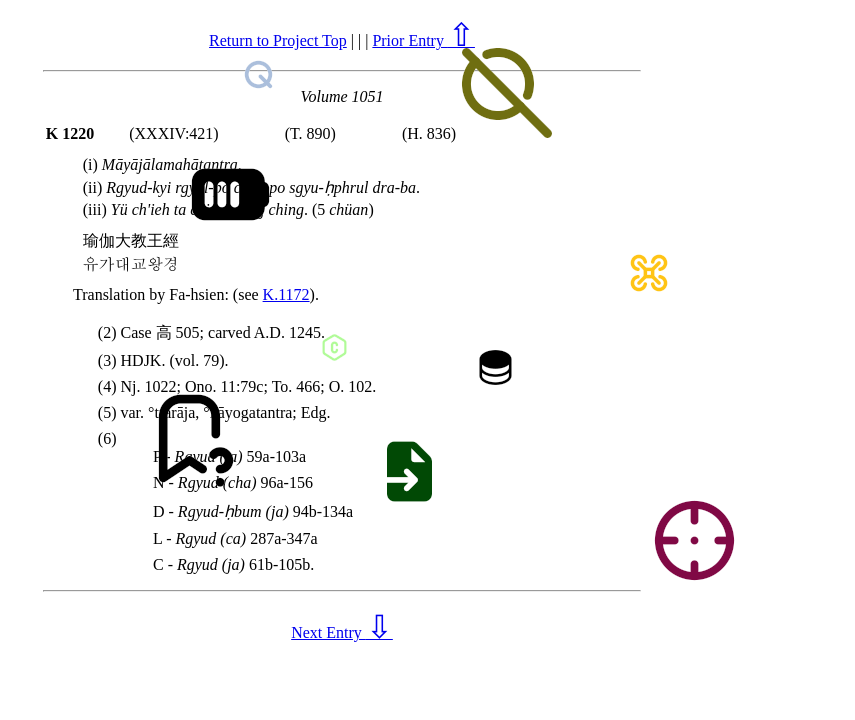 The height and width of the screenshot is (720, 855). What do you see at coordinates (258, 74) in the screenshot?
I see `indicates guatemalan quetzal currency` at bounding box center [258, 74].